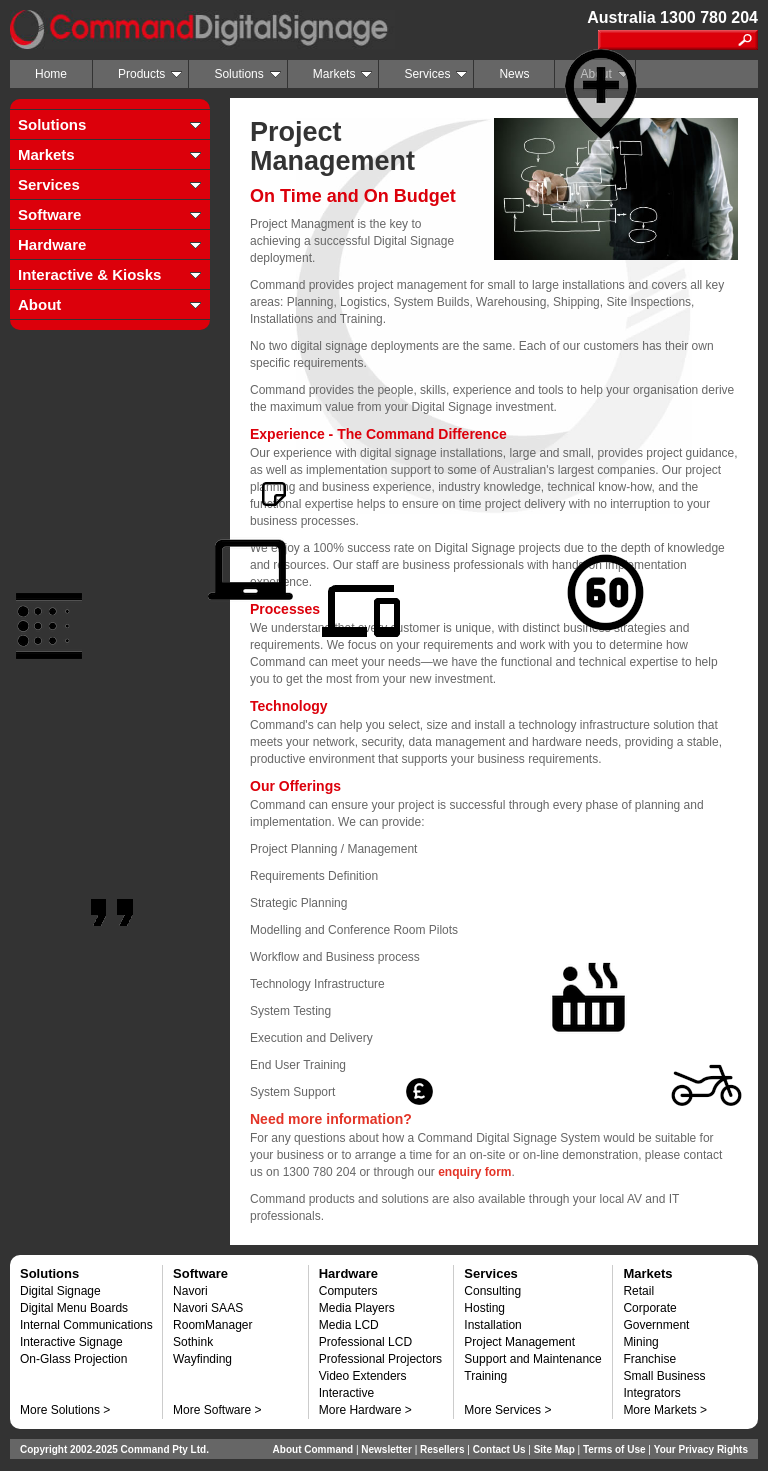 The height and width of the screenshot is (1471, 768). What do you see at coordinates (49, 626) in the screenshot?
I see `apply linear blur effect to image` at bounding box center [49, 626].